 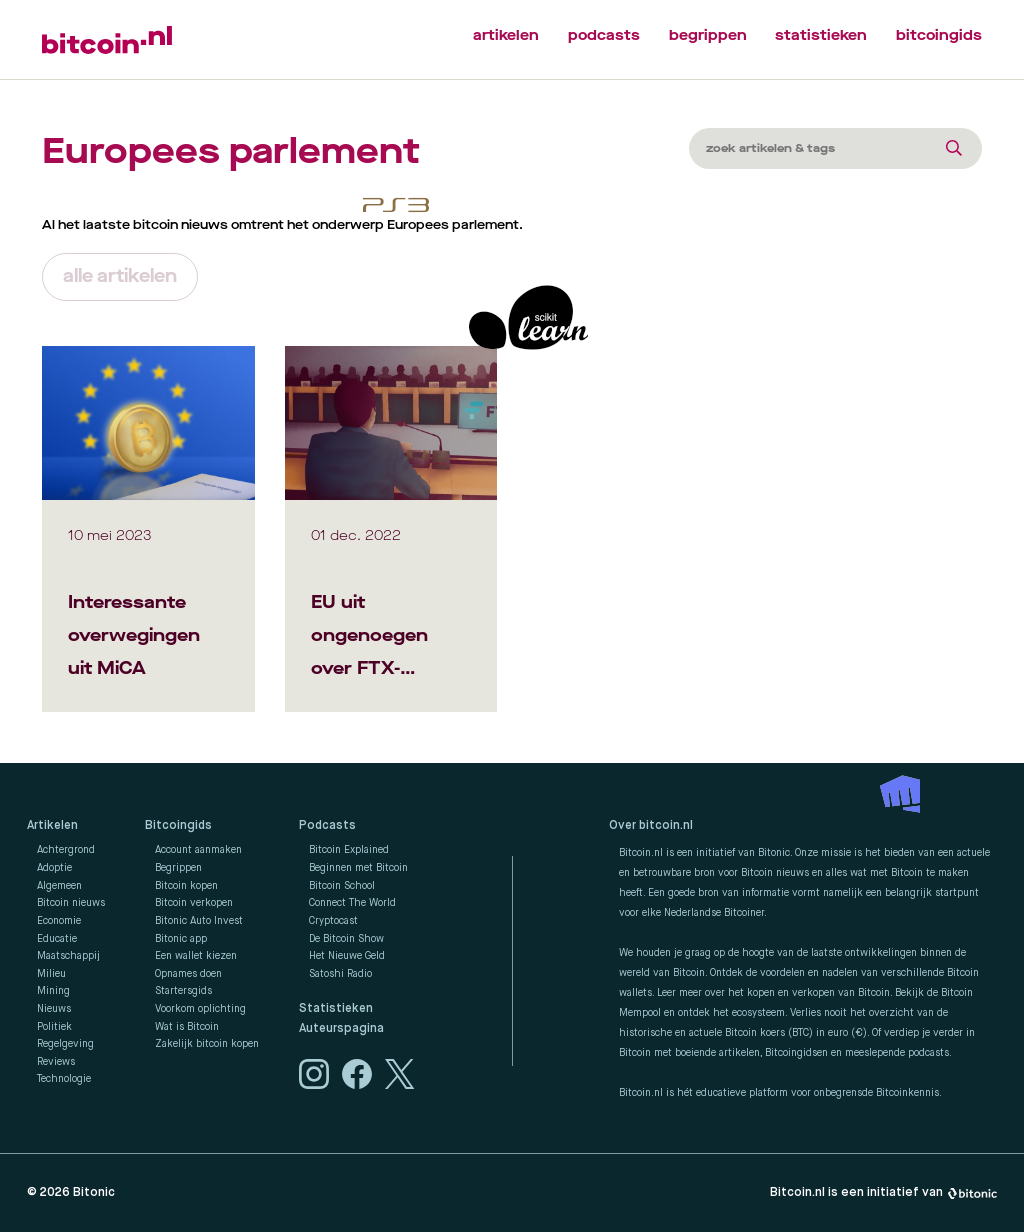 I want to click on PlayStation 3 brand logo, so click(x=396, y=205).